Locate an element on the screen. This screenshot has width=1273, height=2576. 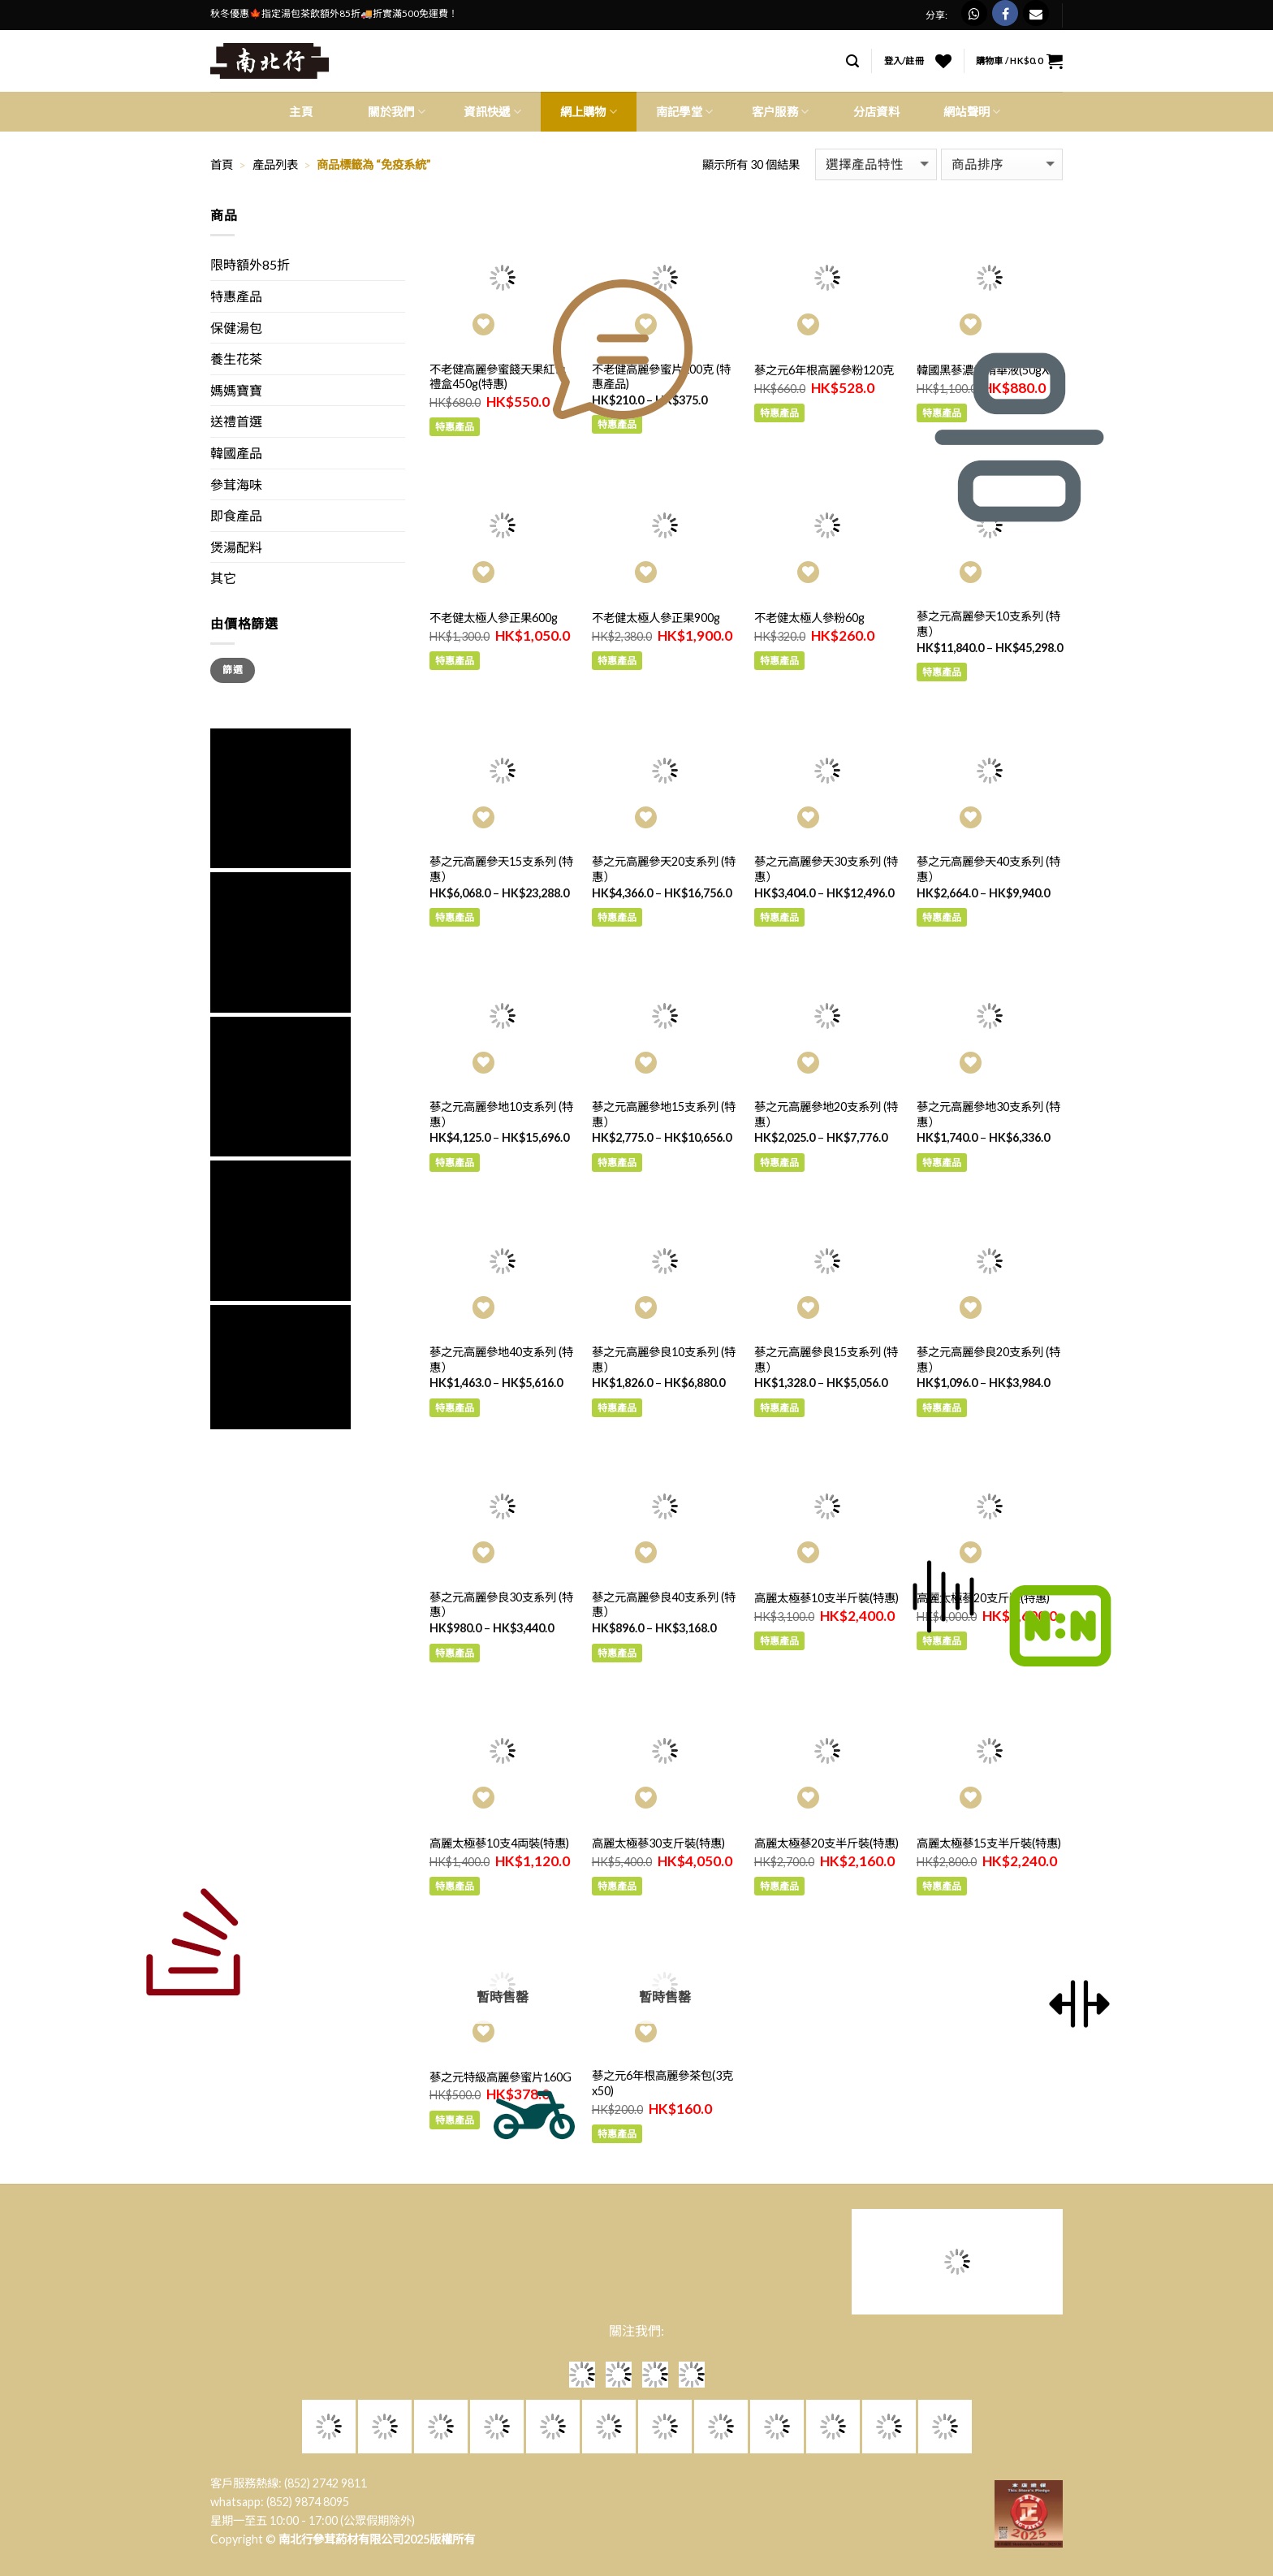
audio or sound visualization is located at coordinates (943, 1597).